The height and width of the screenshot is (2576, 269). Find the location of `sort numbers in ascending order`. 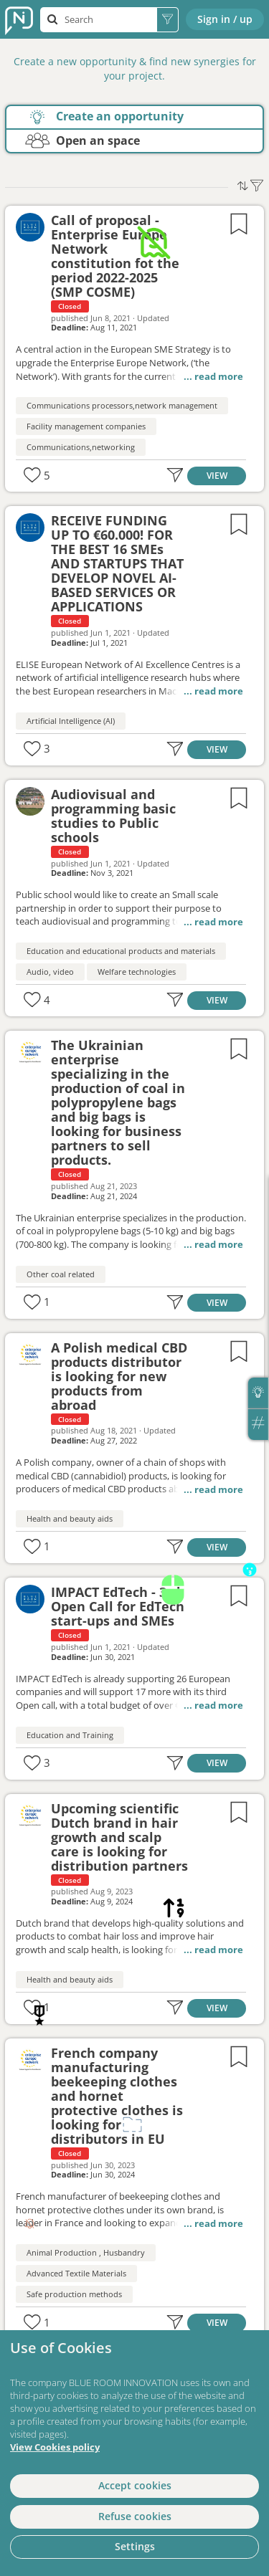

sort numbers in ascending order is located at coordinates (174, 1908).